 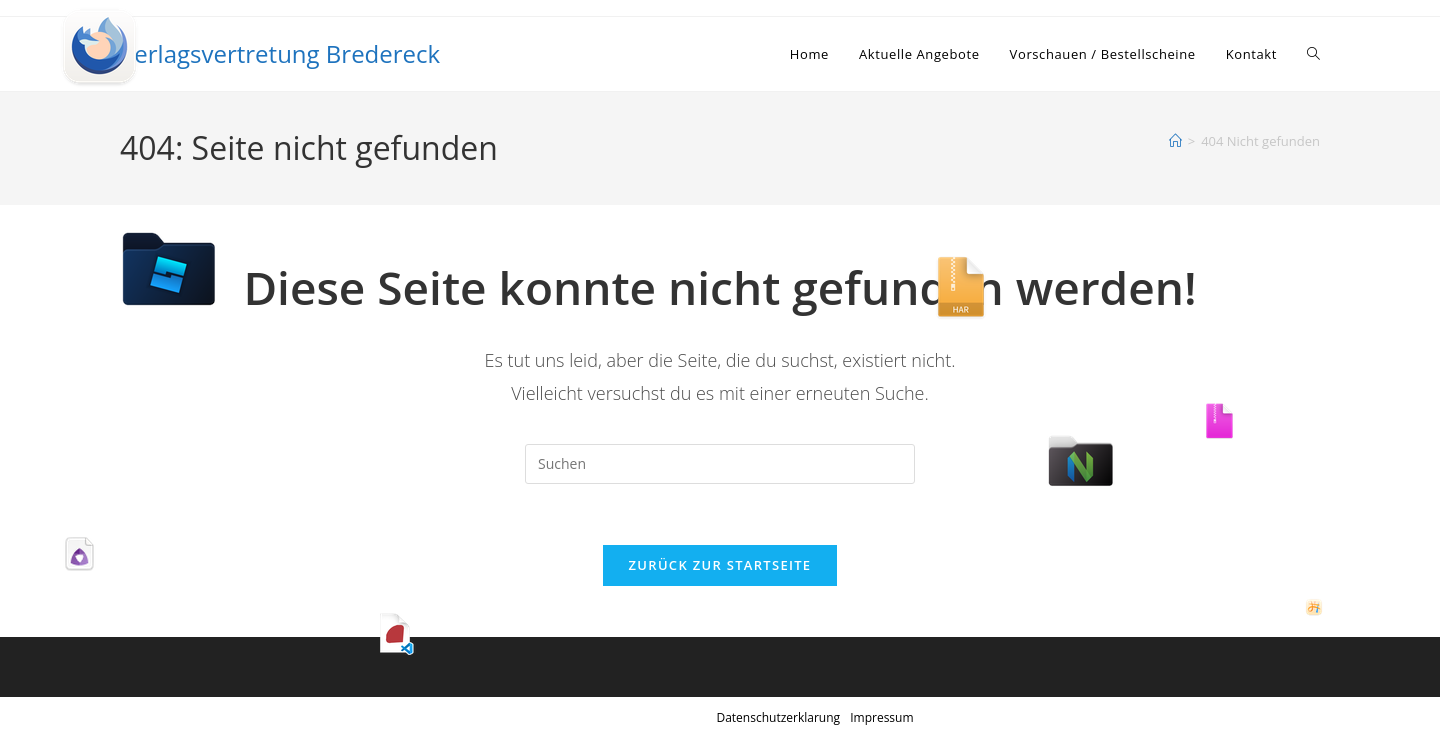 I want to click on xar archive file type indicator, so click(x=961, y=288).